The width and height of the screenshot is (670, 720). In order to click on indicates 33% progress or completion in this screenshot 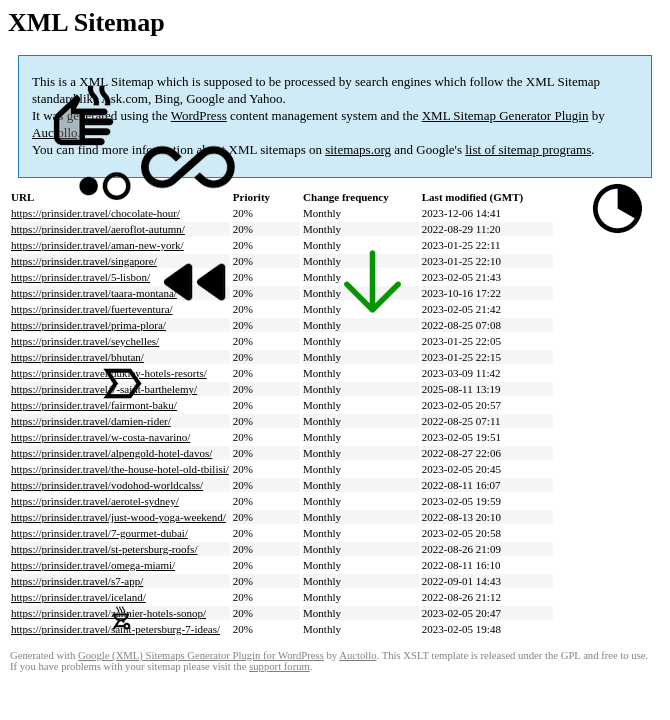, I will do `click(617, 208)`.